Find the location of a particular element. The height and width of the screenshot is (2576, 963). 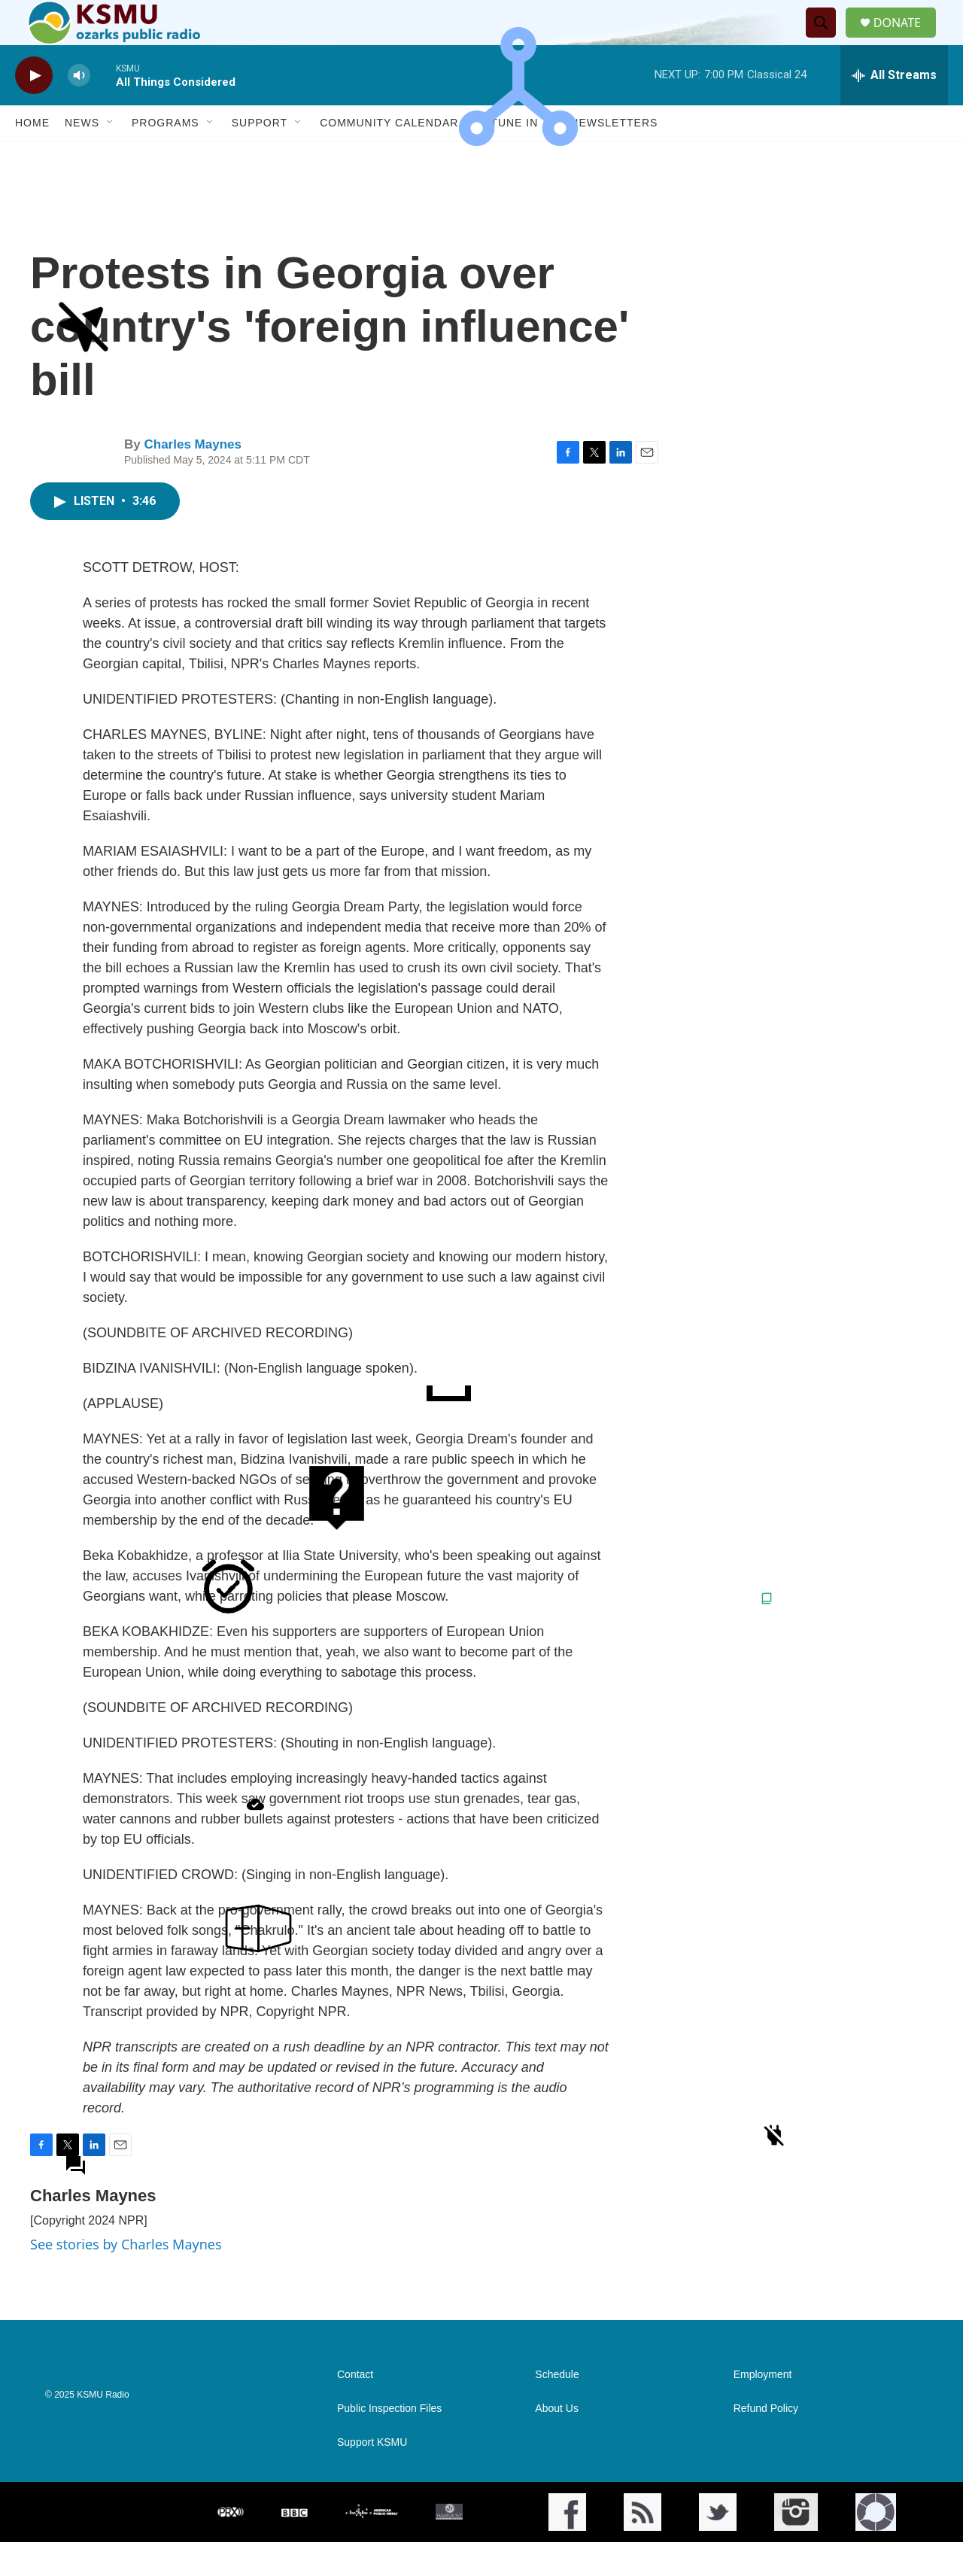

insert a space character is located at coordinates (448, 1393).